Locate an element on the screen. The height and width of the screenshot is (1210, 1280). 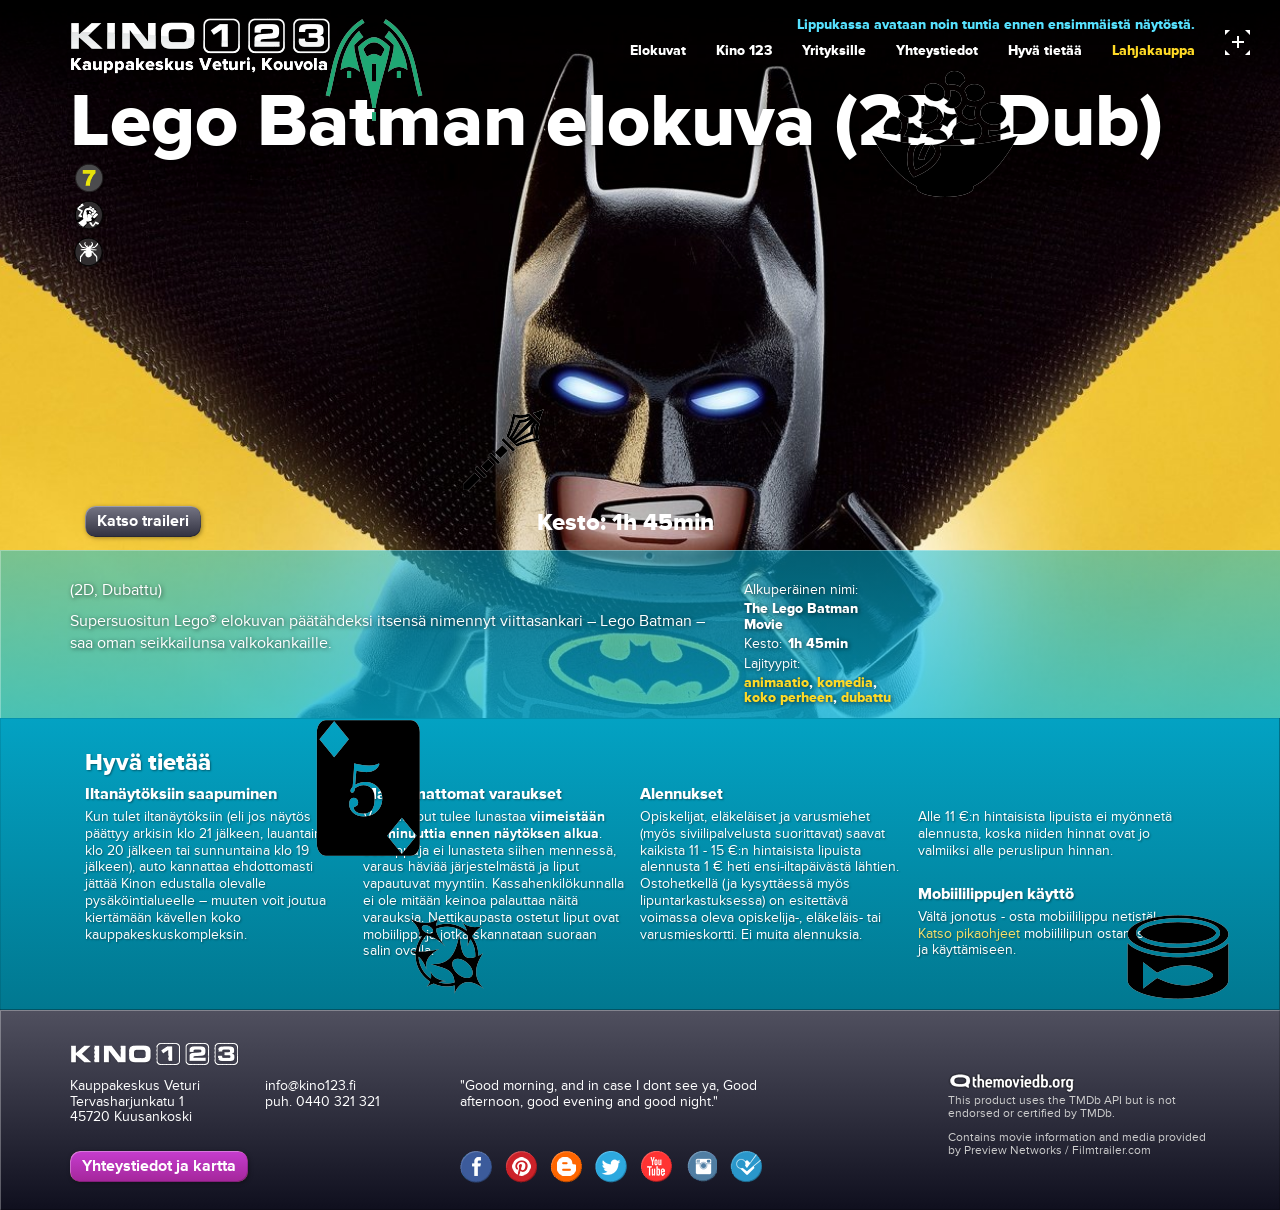
five of diamonds playing card is located at coordinates (368, 788).